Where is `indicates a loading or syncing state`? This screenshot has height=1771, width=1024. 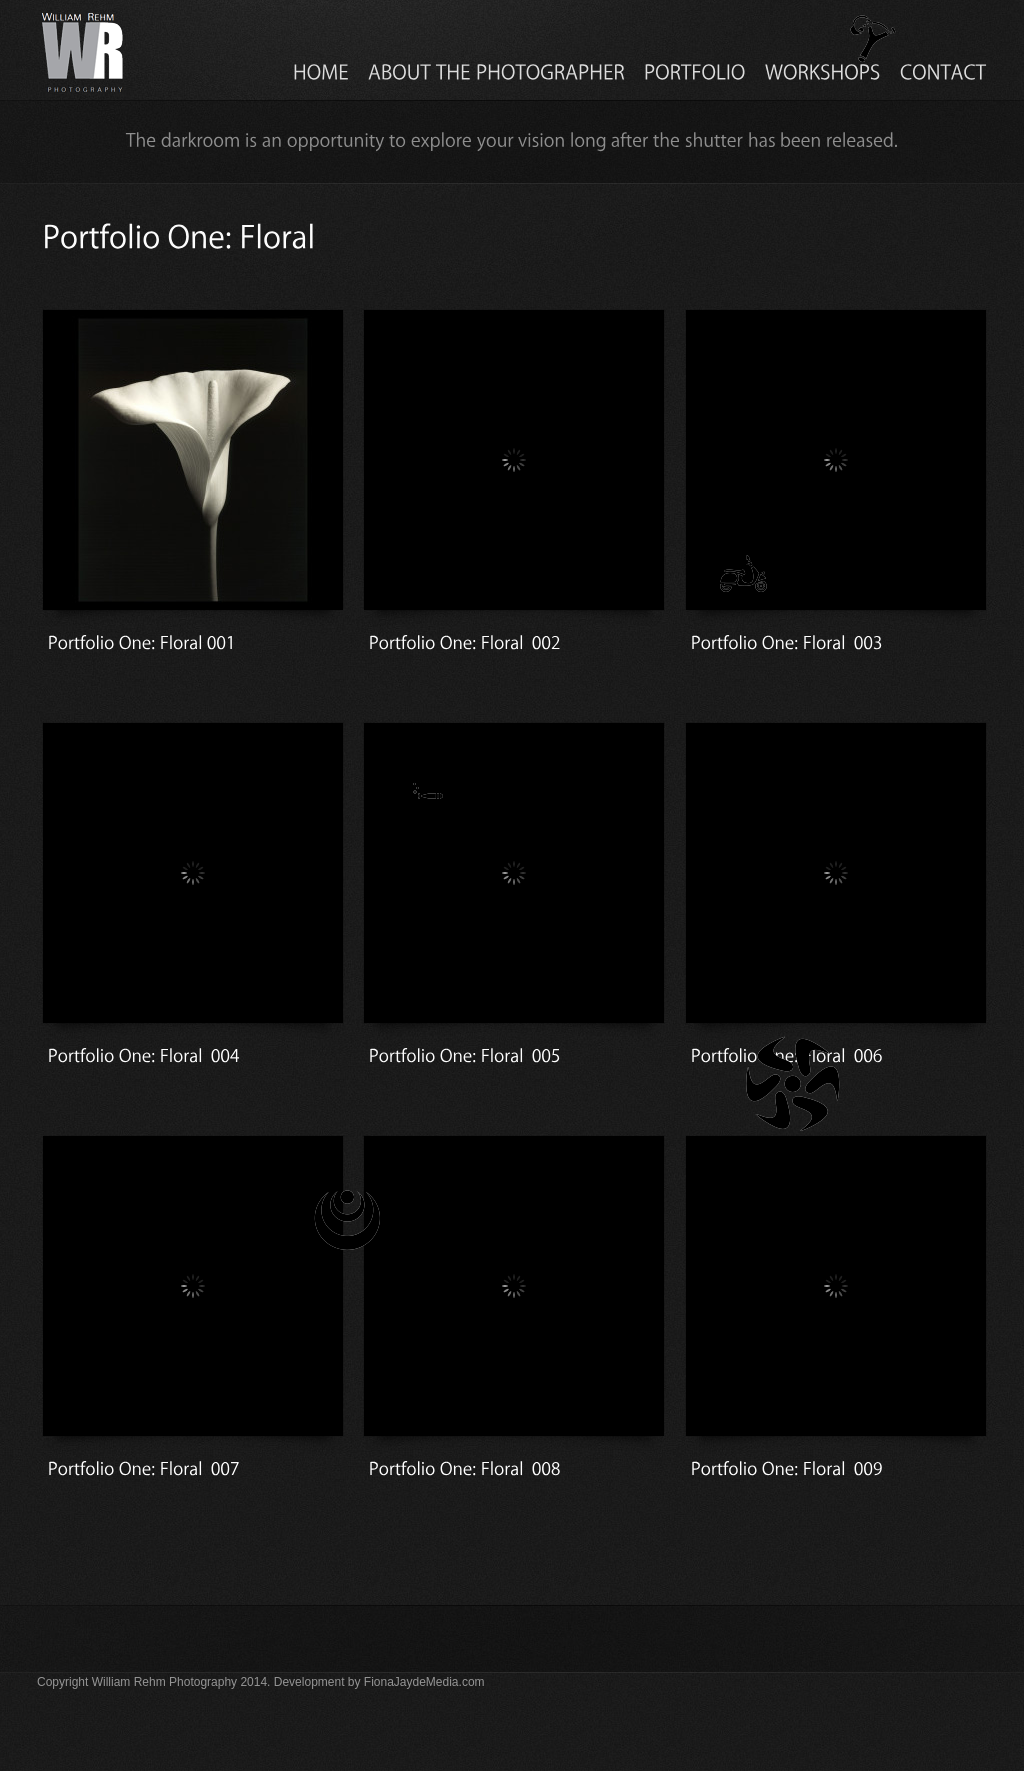 indicates a loading or syncing state is located at coordinates (347, 1219).